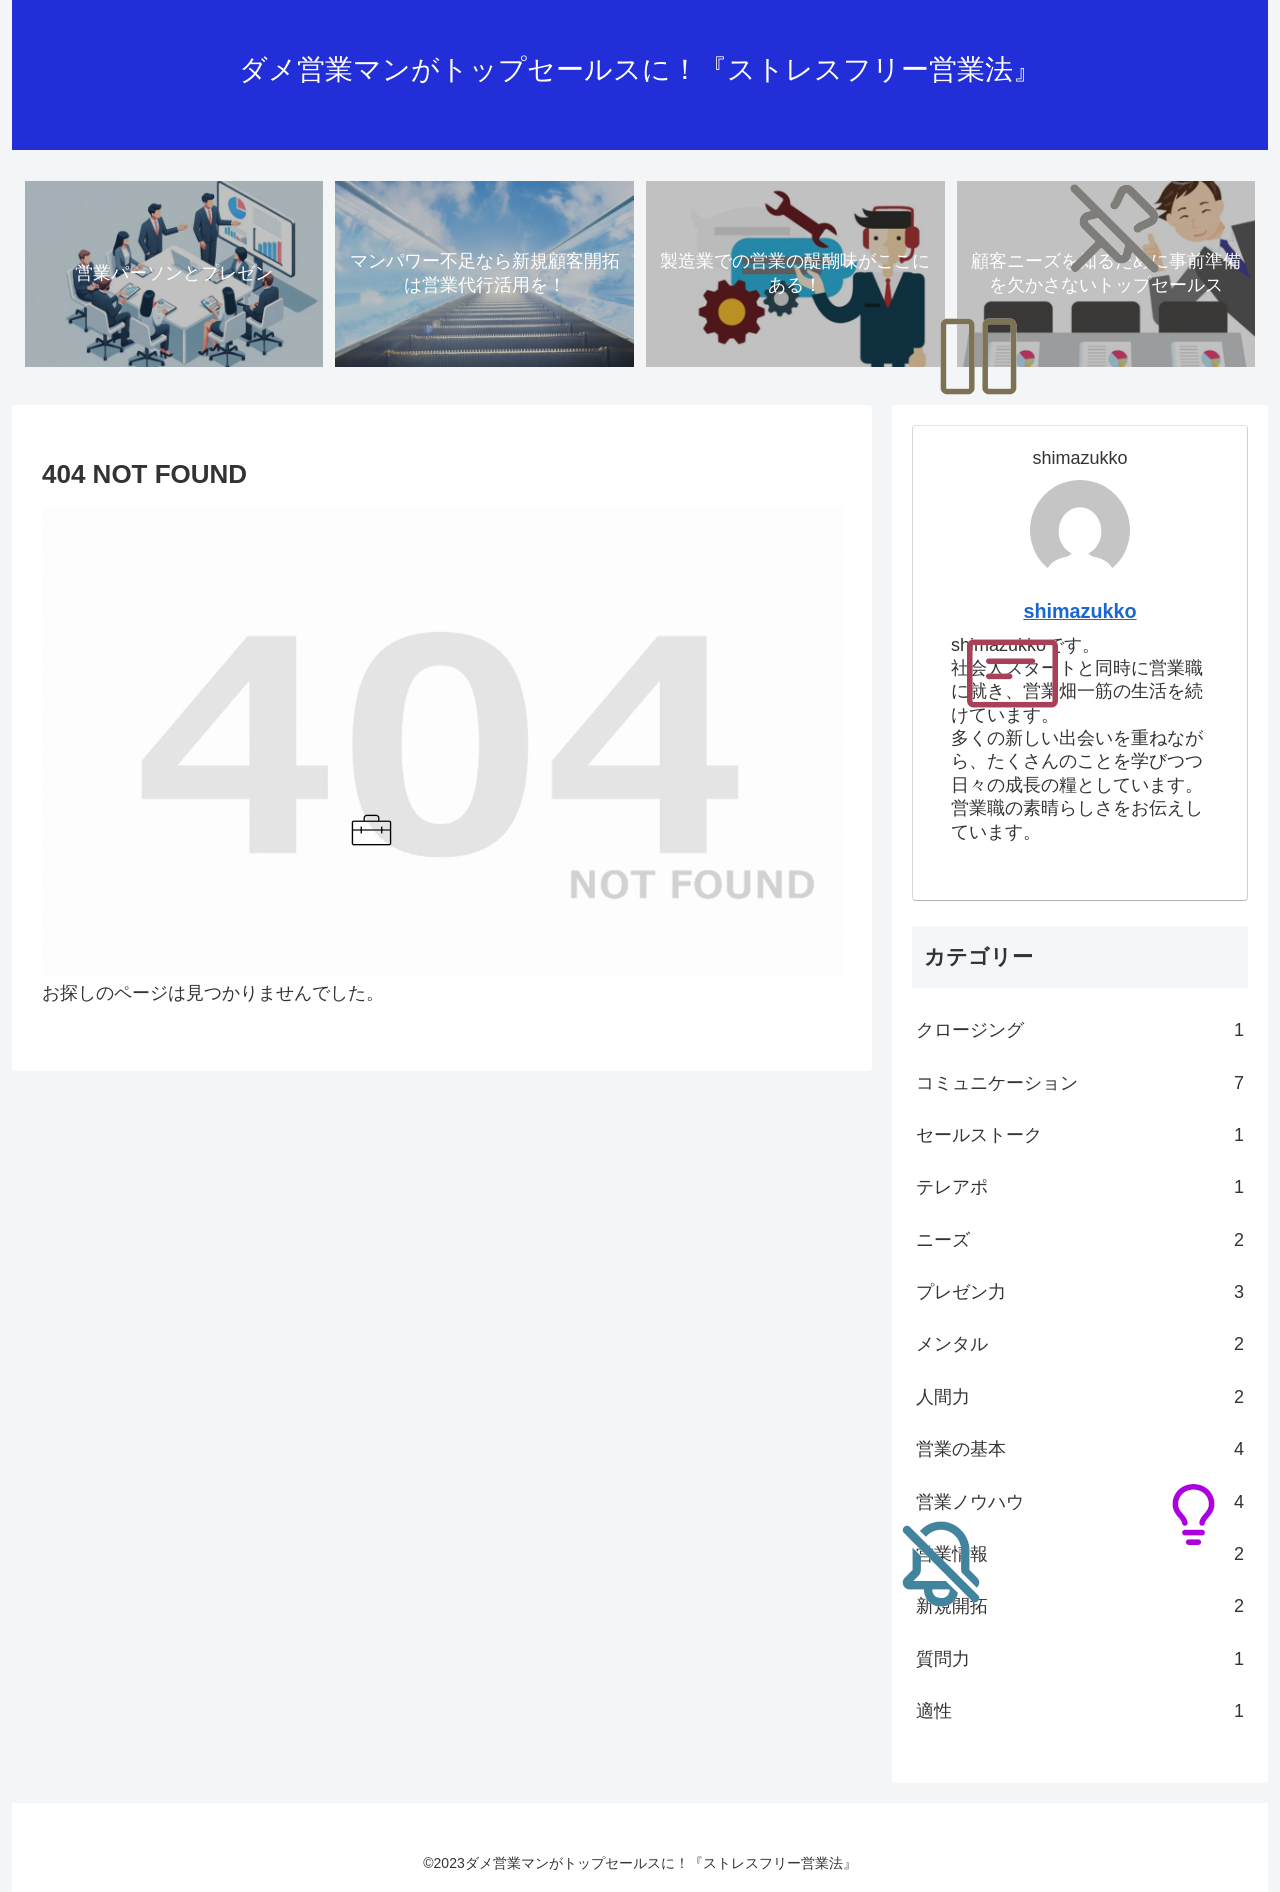  Describe the element at coordinates (371, 831) in the screenshot. I see `access tools and utilities` at that location.